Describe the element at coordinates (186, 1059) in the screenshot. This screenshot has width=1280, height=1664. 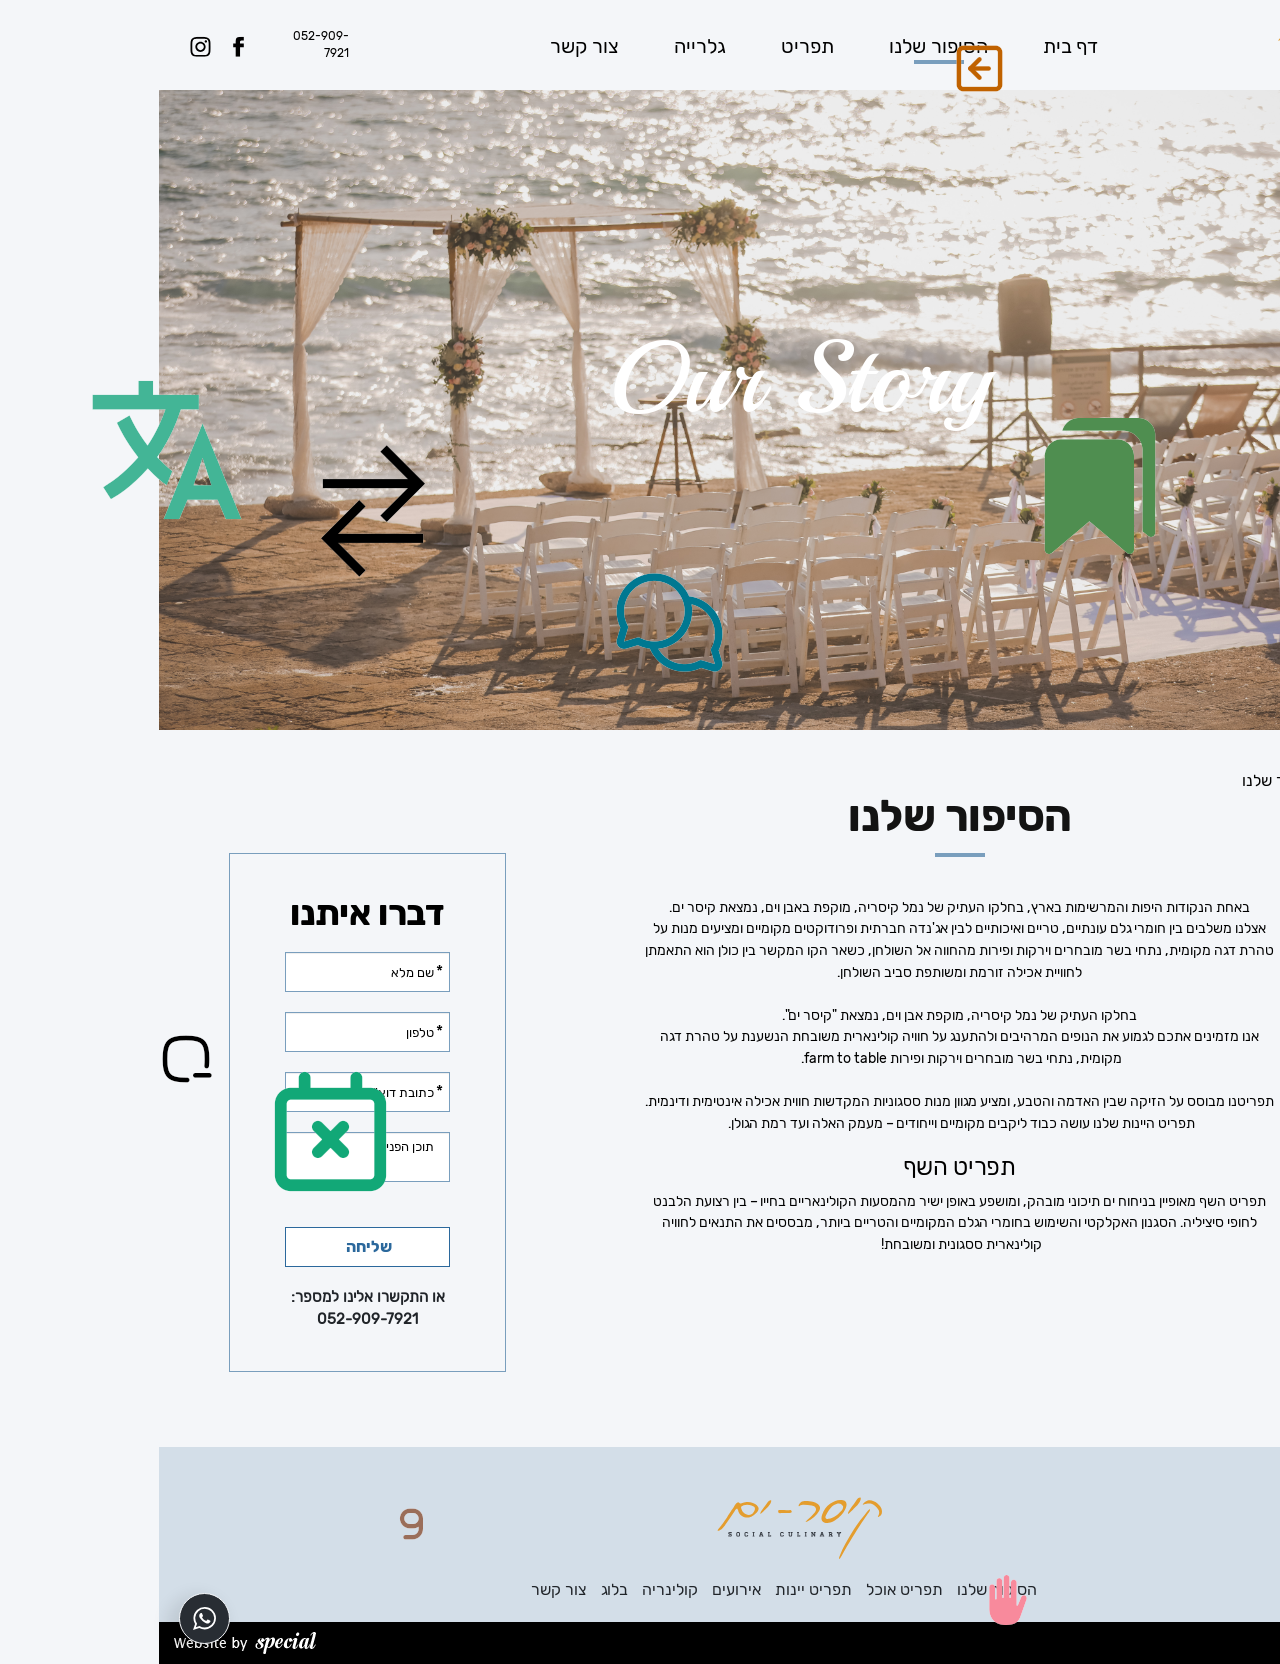
I see `remove item from selection` at that location.